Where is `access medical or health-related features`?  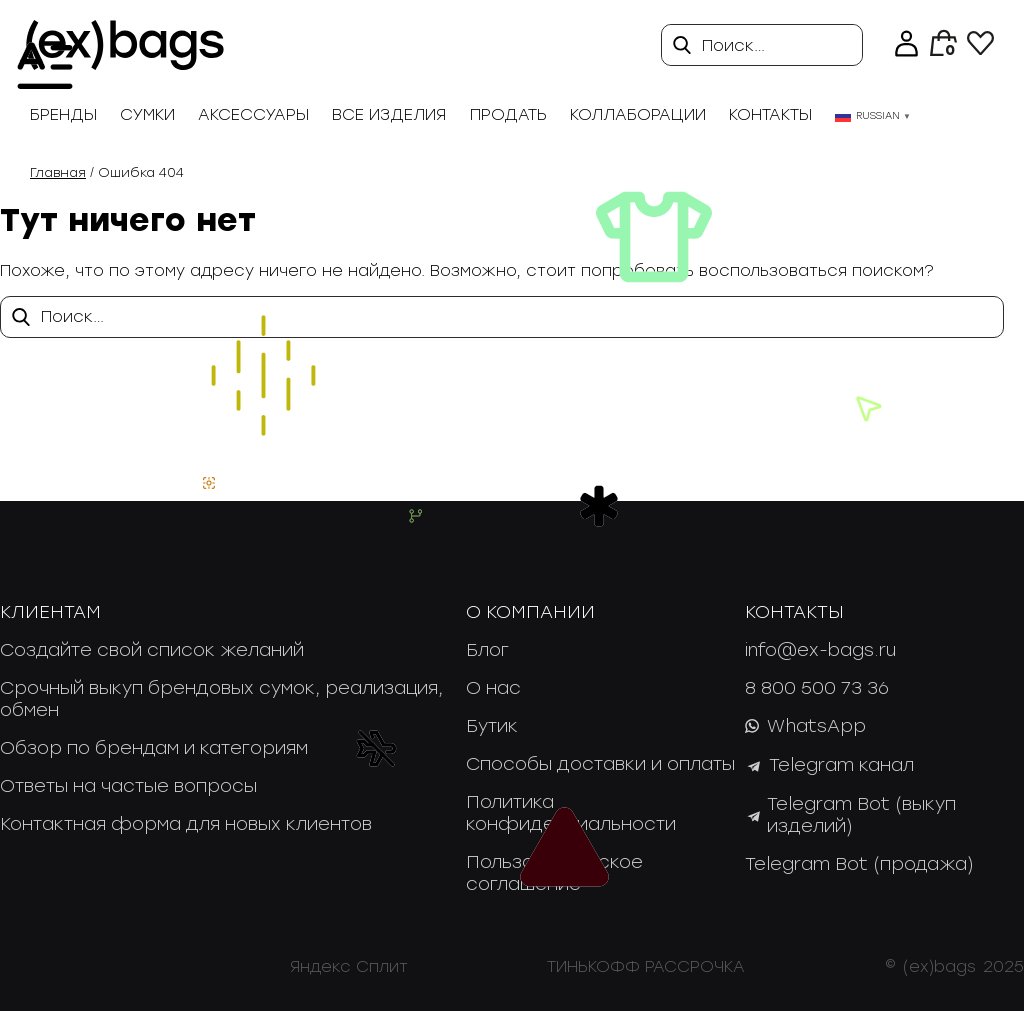 access medical or health-related features is located at coordinates (599, 506).